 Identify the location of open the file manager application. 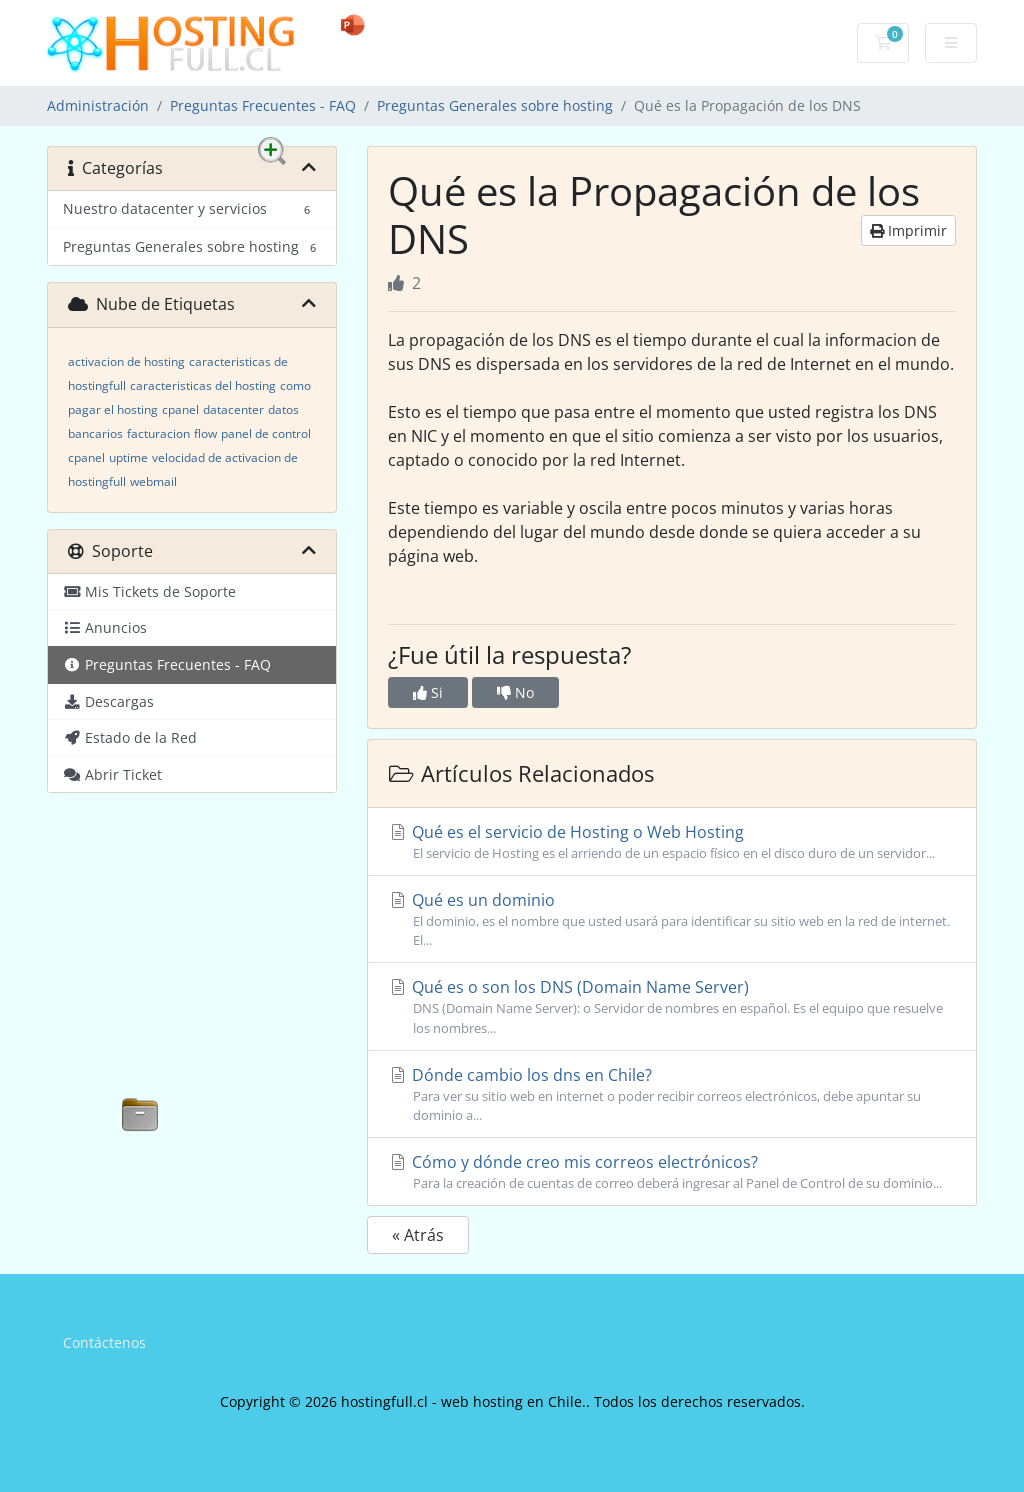
(140, 1114).